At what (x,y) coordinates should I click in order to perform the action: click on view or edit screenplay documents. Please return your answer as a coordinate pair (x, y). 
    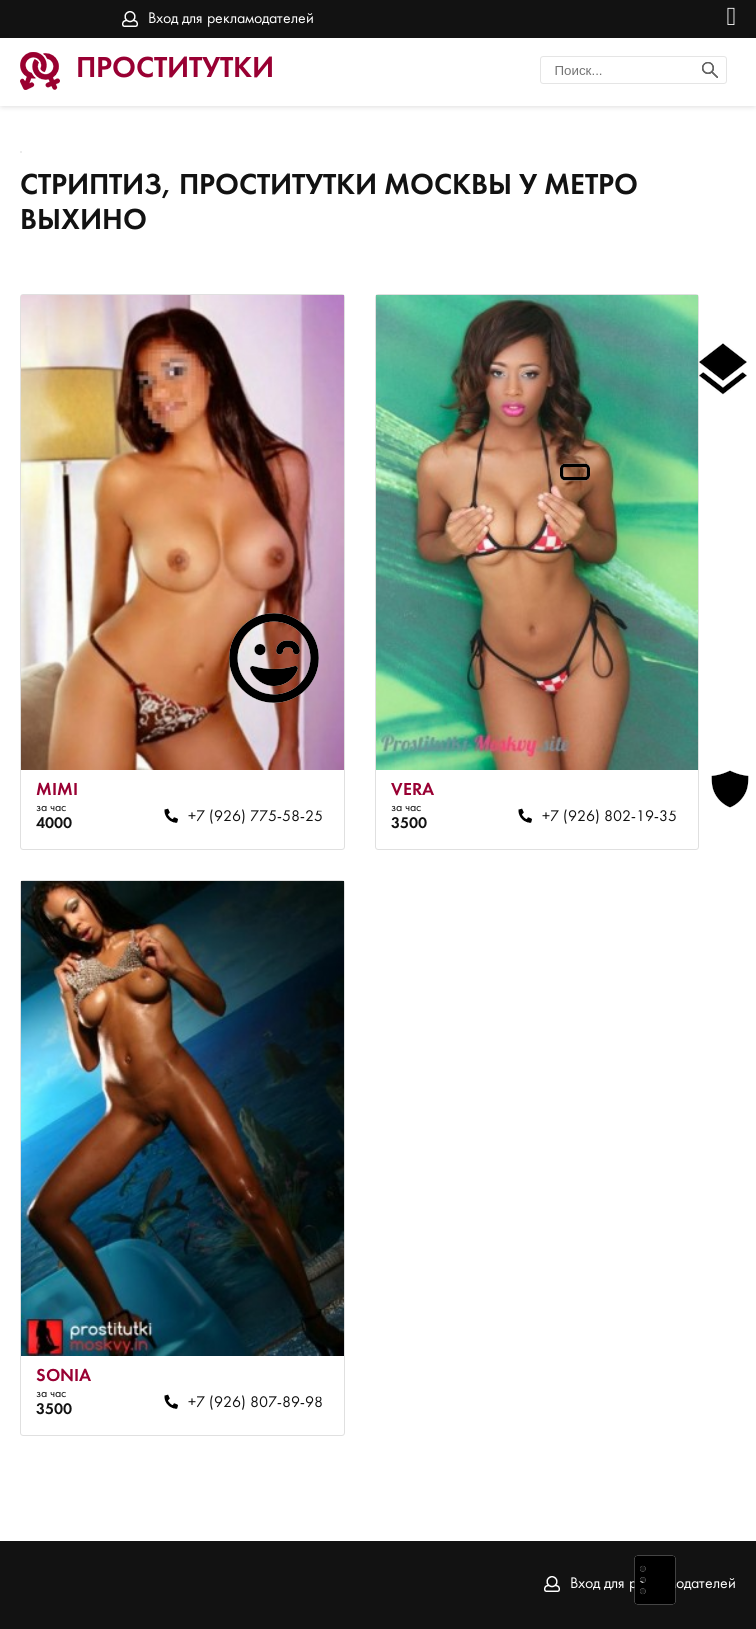
    Looking at the image, I should click on (655, 1580).